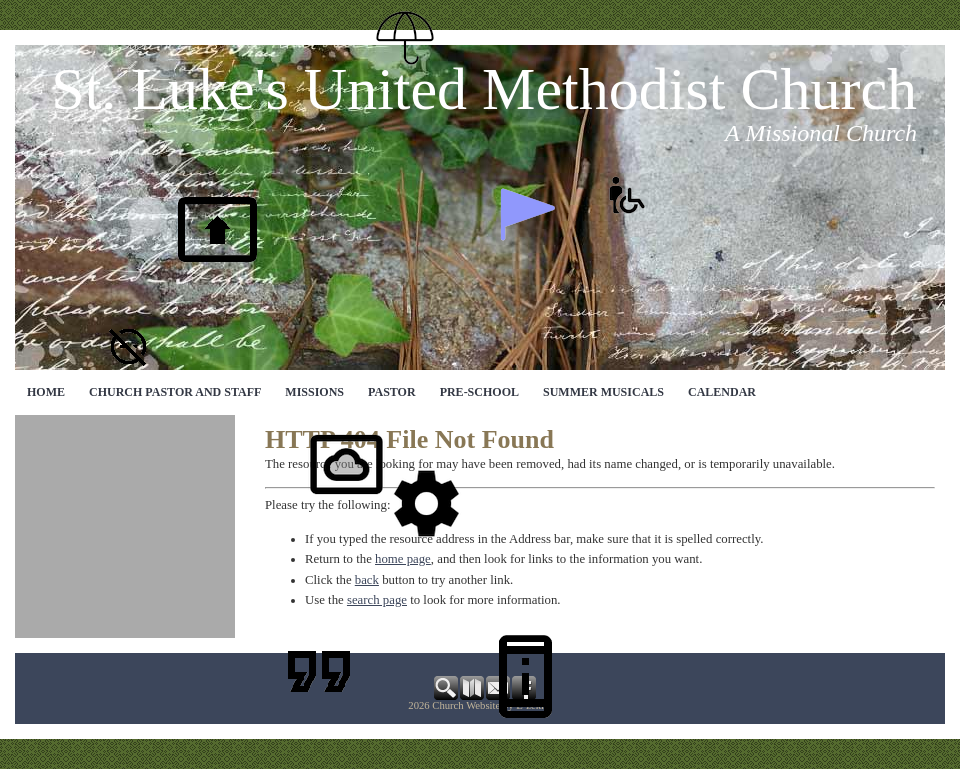 Image resolution: width=960 pixels, height=769 pixels. Describe the element at coordinates (217, 229) in the screenshot. I see `present to all participants` at that location.